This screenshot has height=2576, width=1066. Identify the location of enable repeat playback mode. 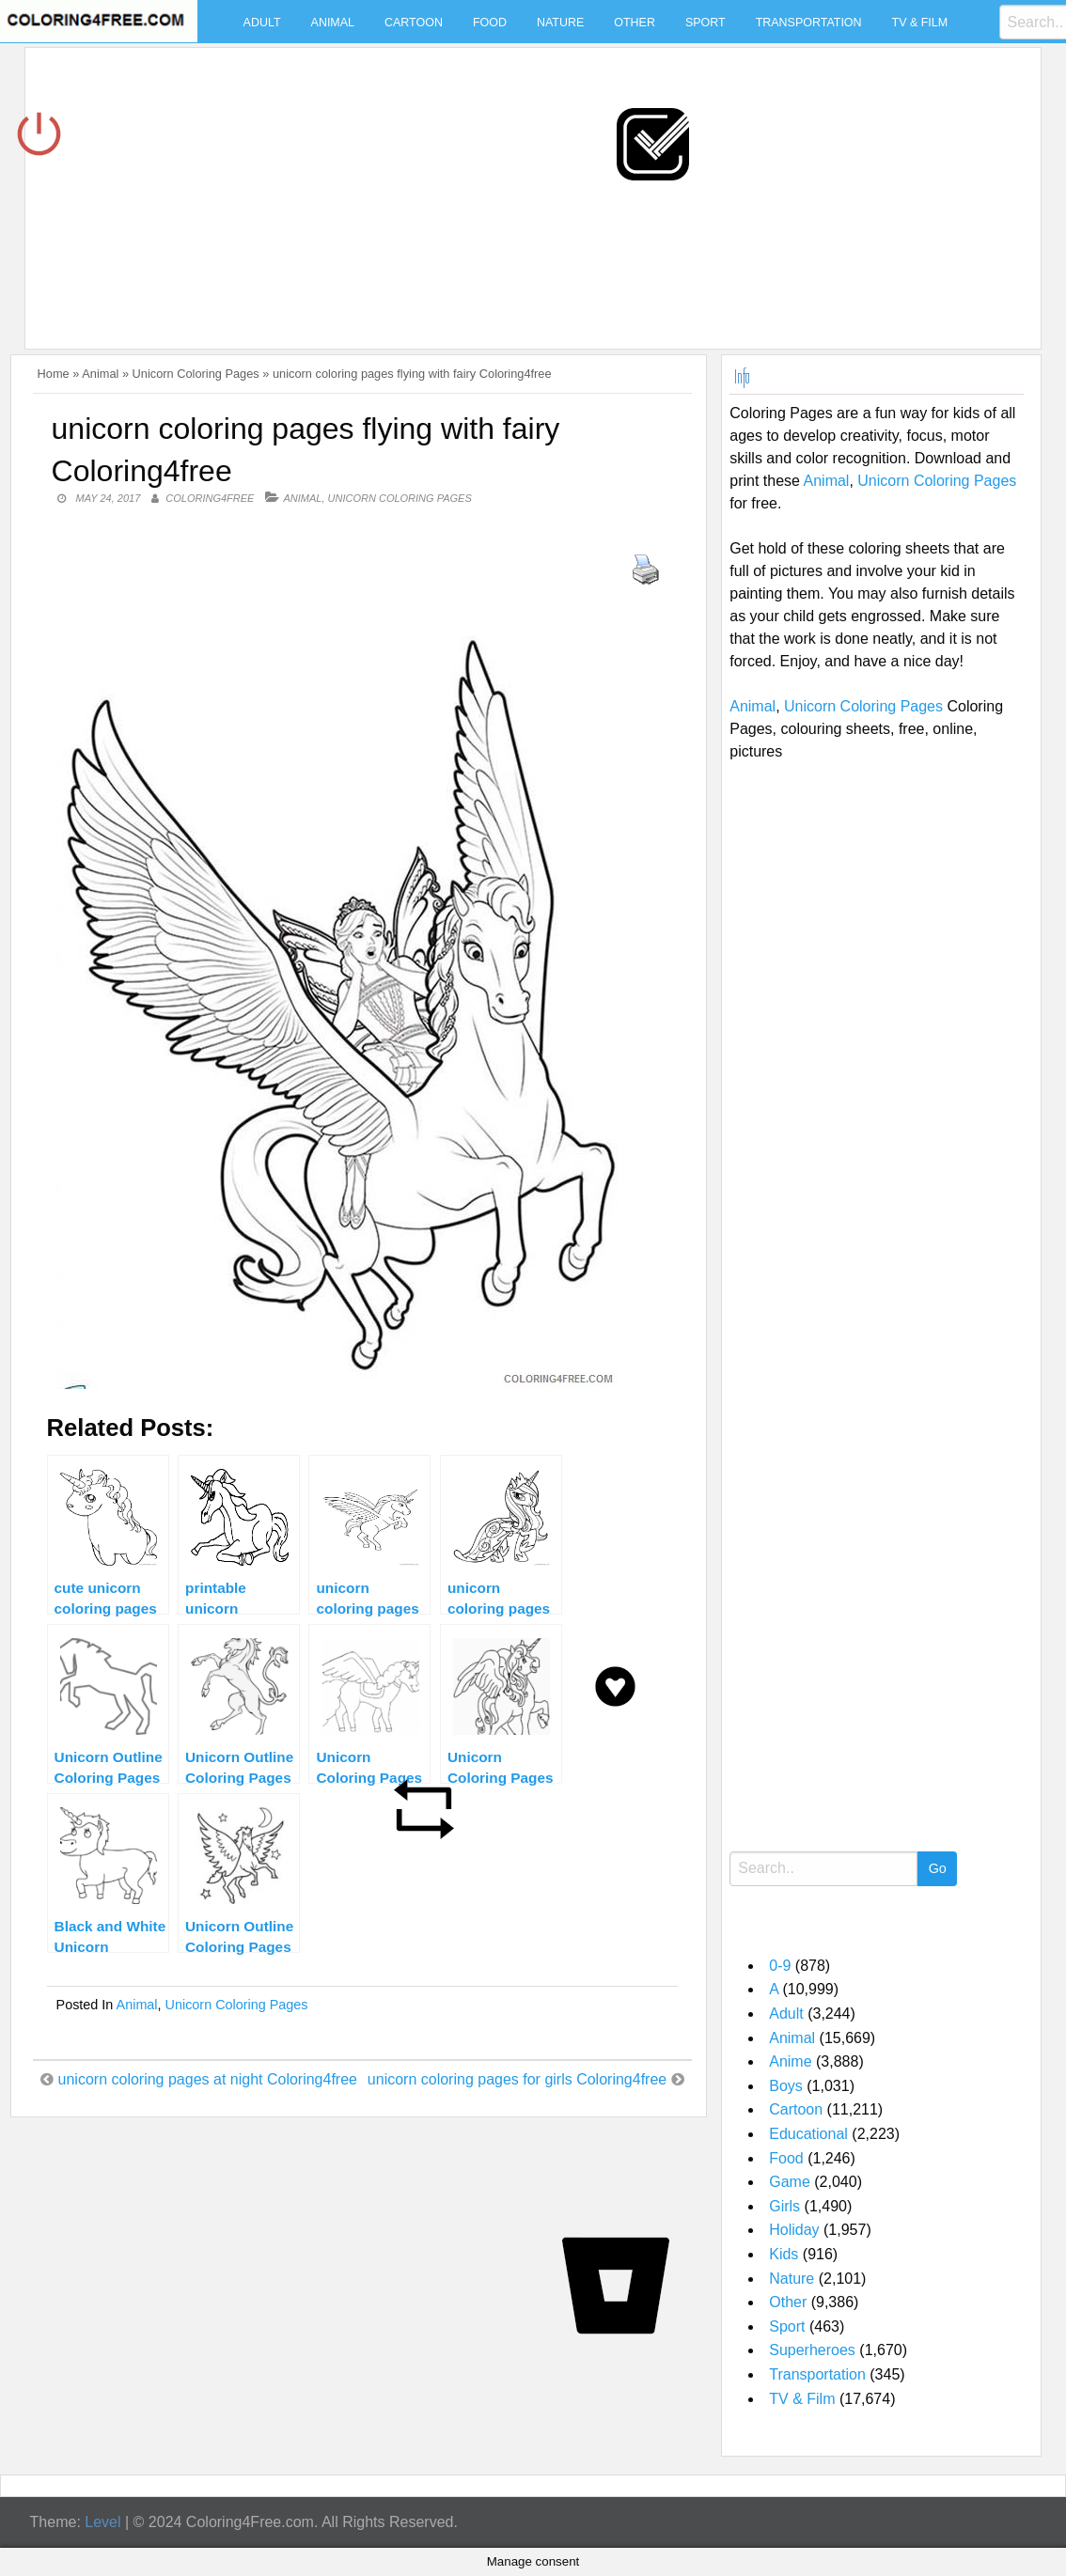
(424, 1809).